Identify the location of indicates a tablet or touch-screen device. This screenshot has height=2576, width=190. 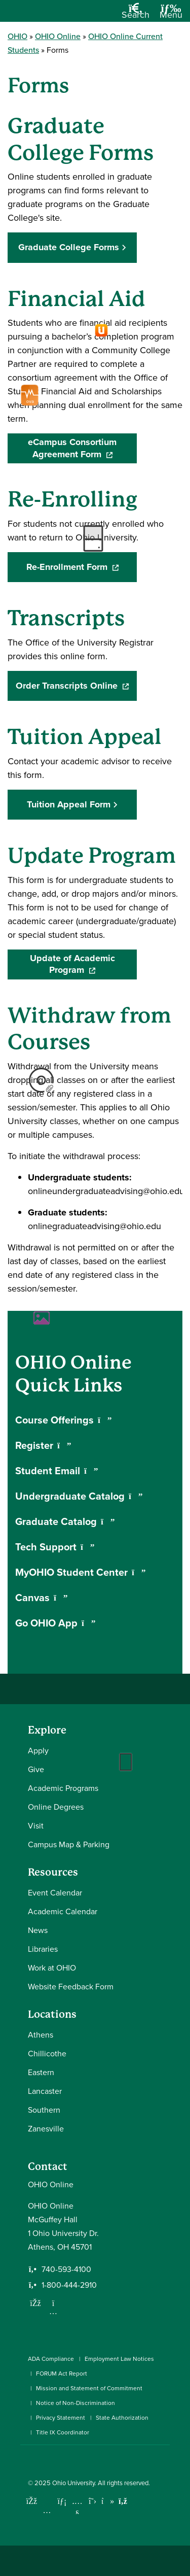
(126, 1762).